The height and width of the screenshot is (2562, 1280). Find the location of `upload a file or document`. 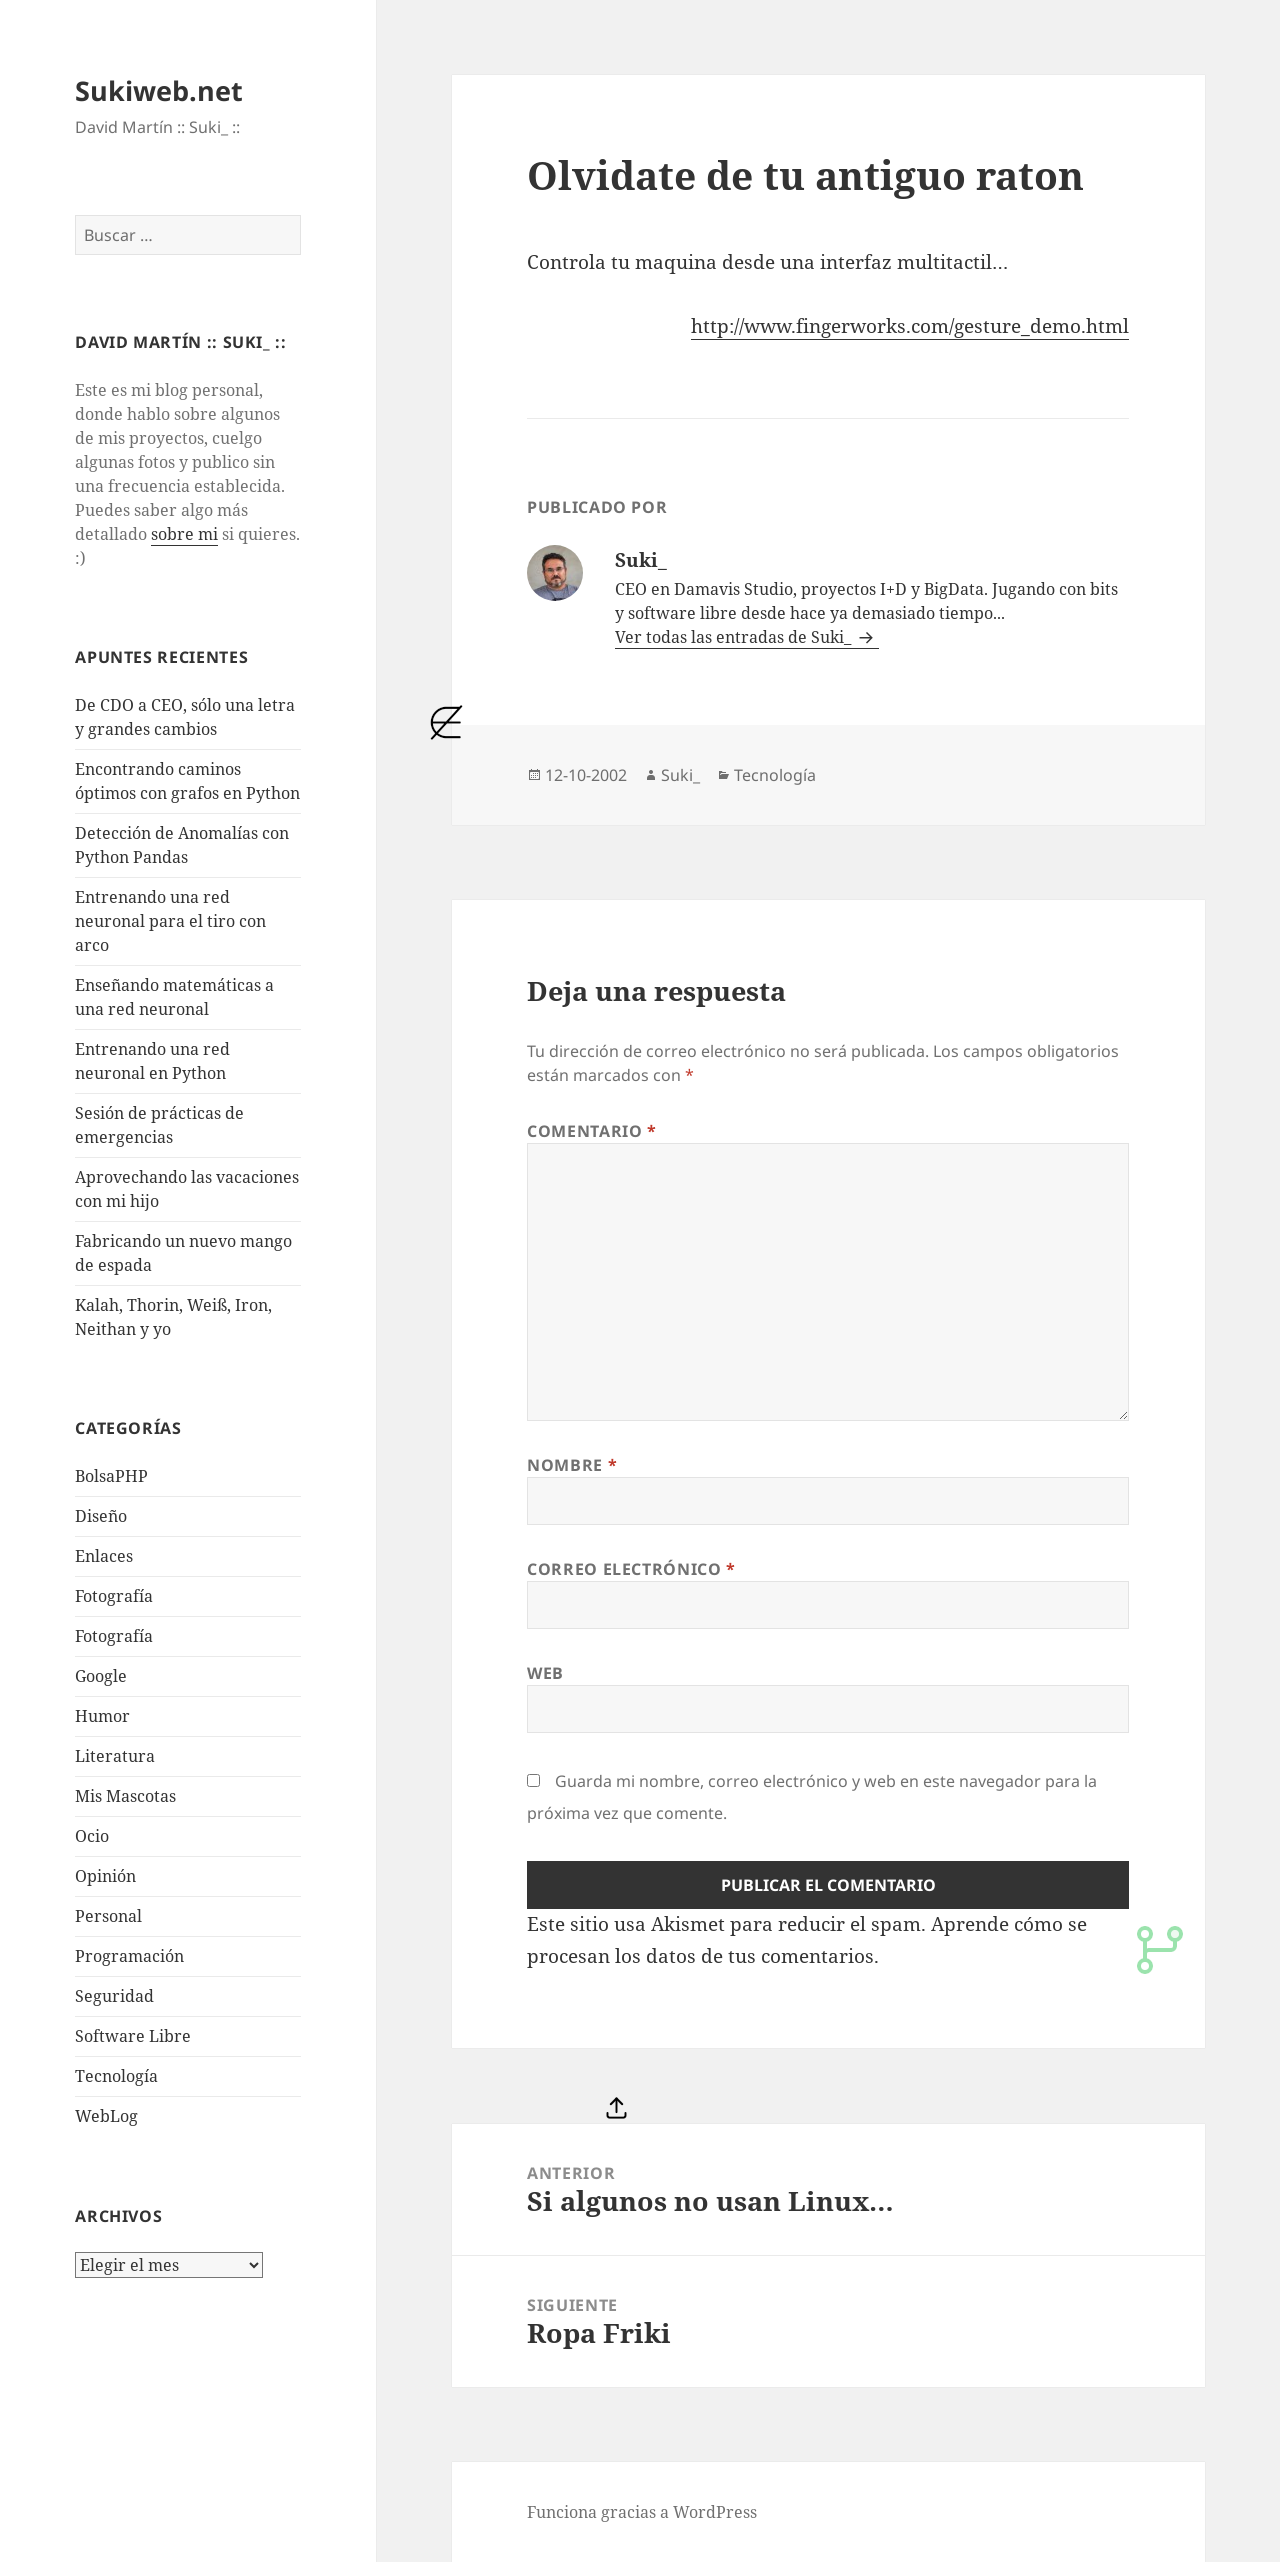

upload a file or document is located at coordinates (616, 2107).